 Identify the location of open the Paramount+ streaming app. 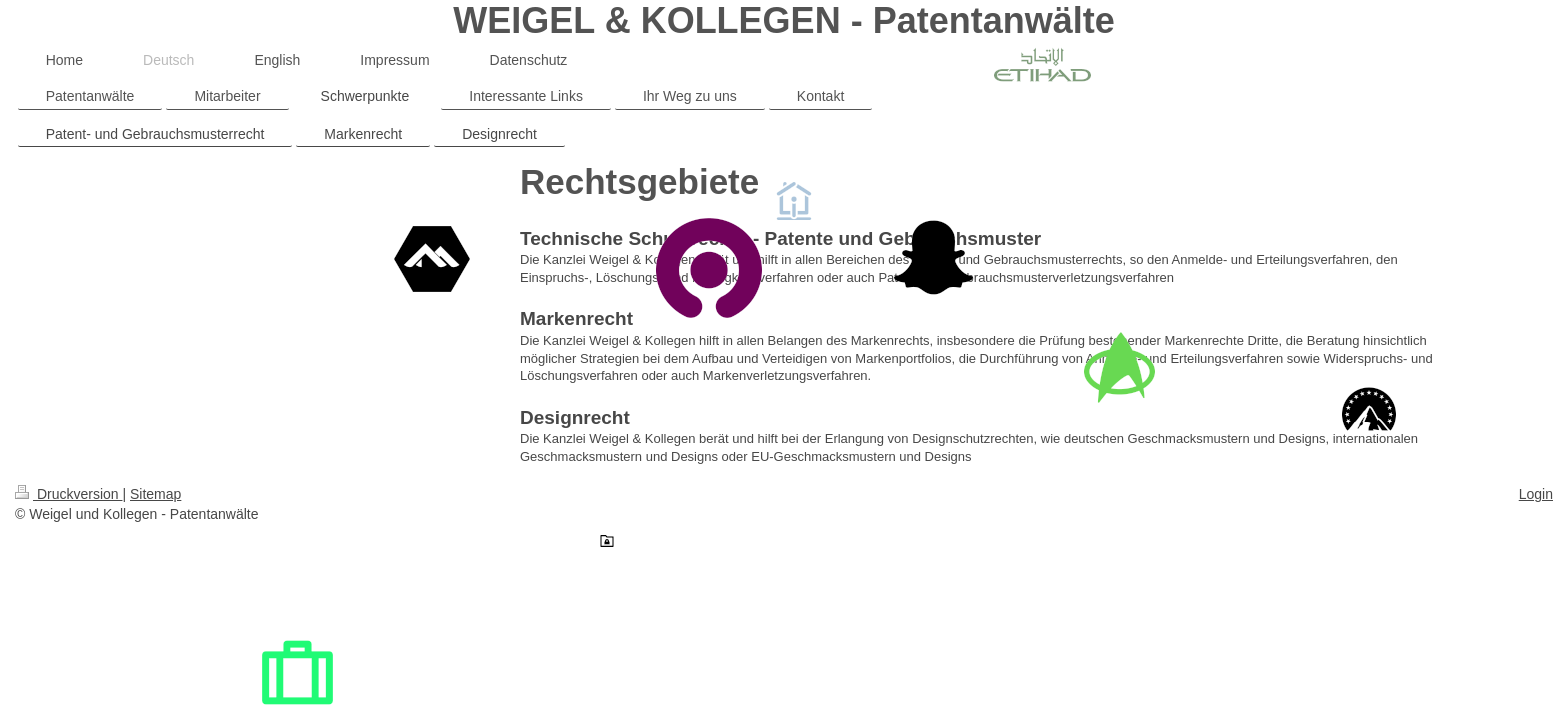
(1369, 409).